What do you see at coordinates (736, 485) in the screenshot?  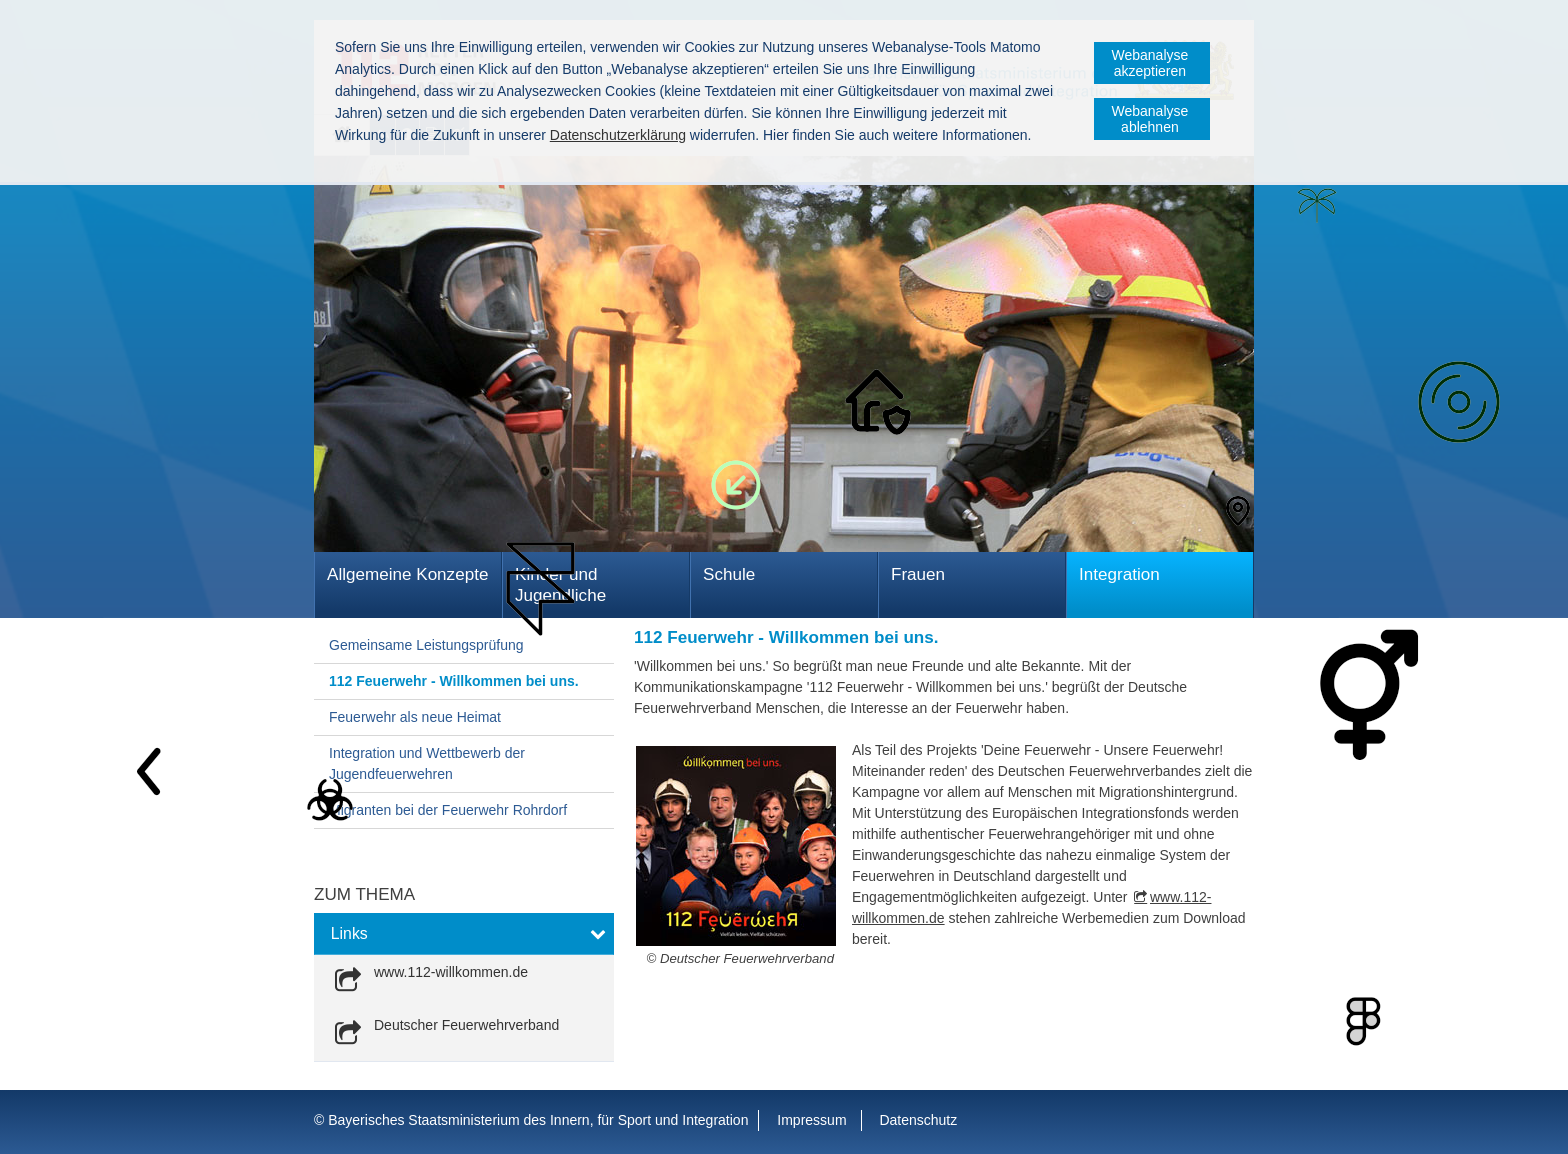 I see `navigate to previous or lower-left content` at bounding box center [736, 485].